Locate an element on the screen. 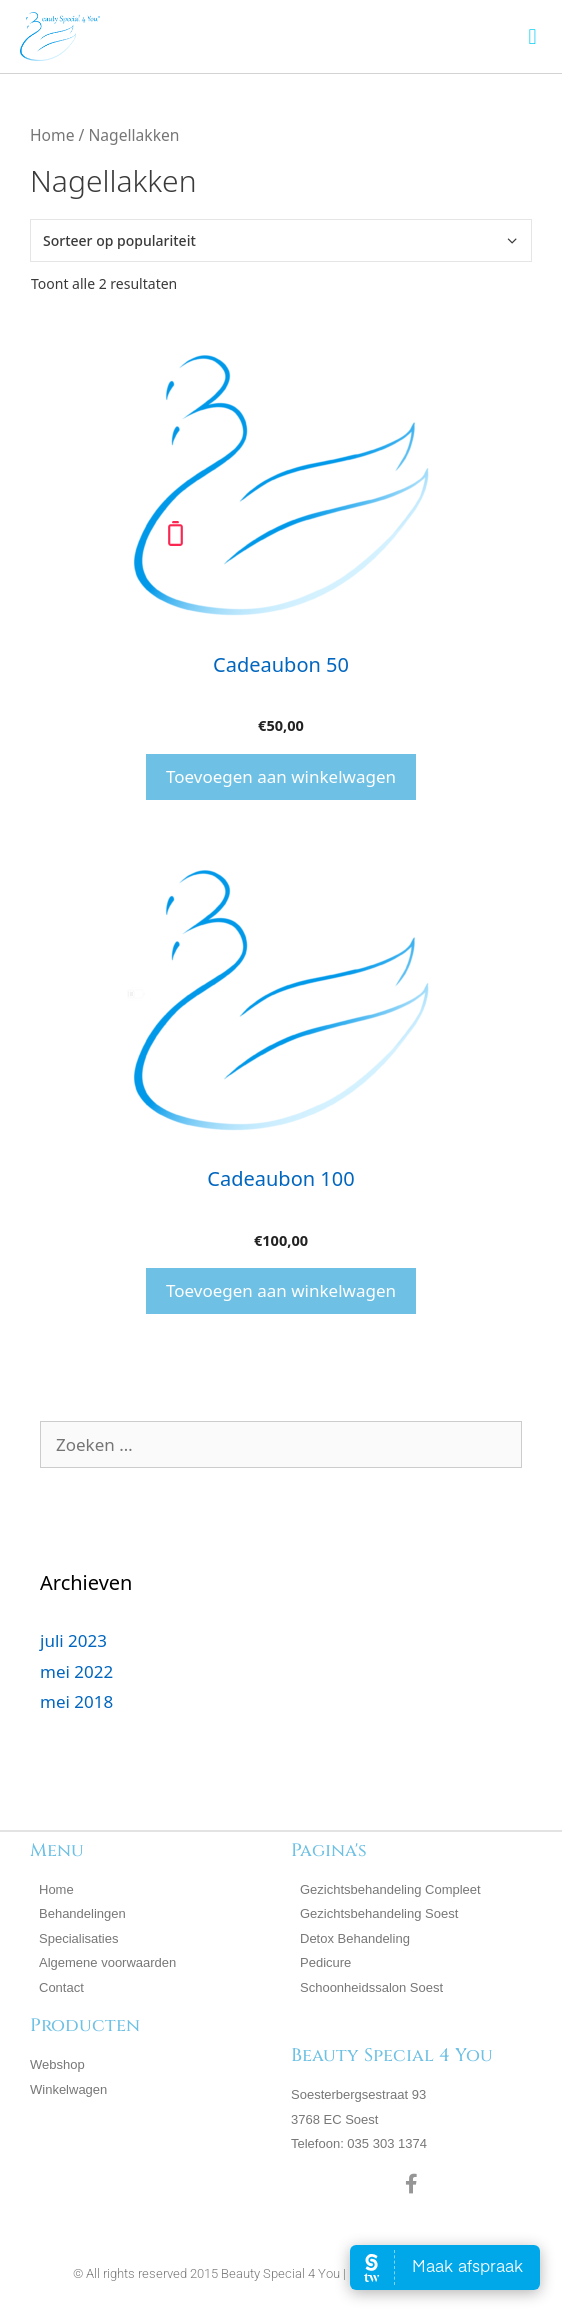 This screenshot has width=562, height=2312. indicates battery level at 40% is located at coordinates (136, 994).